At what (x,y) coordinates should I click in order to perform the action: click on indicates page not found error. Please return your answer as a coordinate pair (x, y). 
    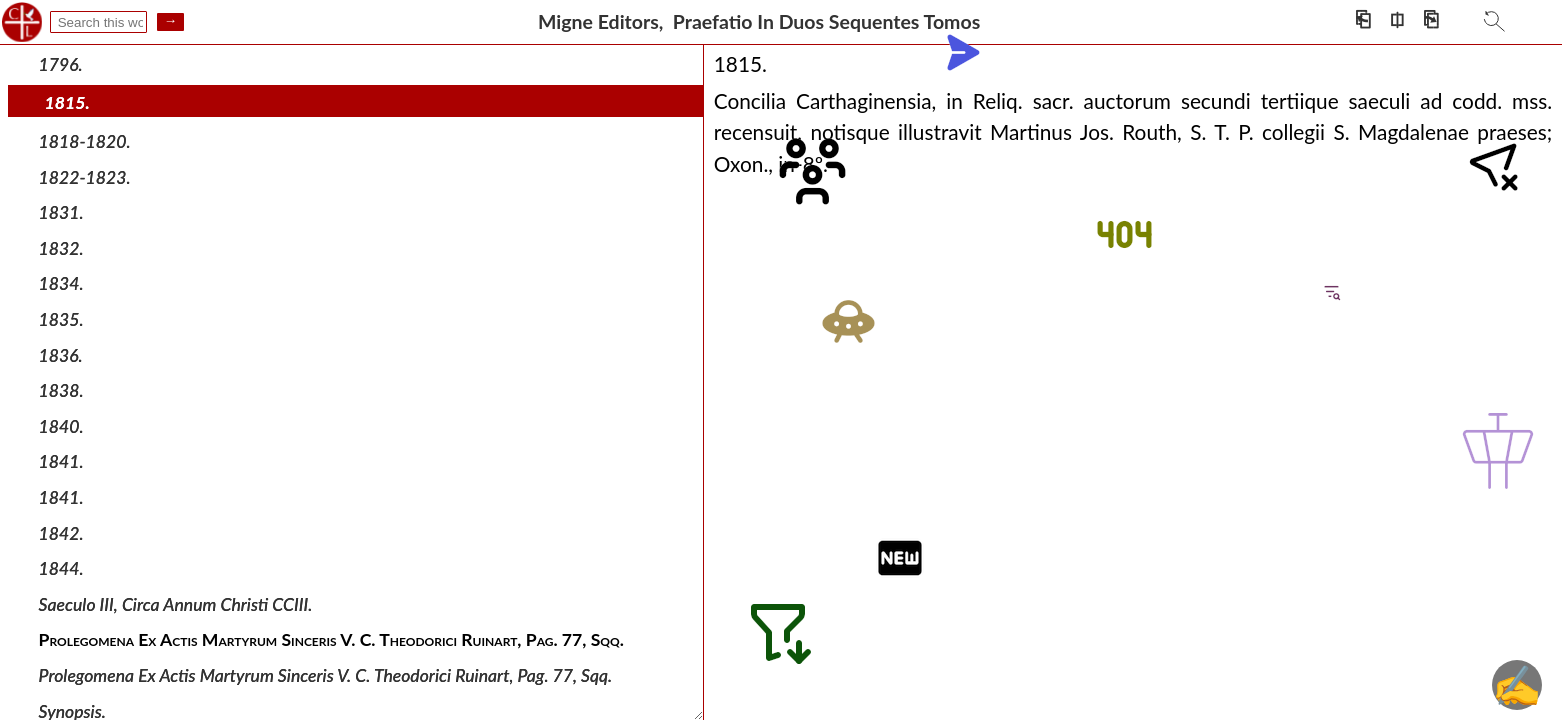
    Looking at the image, I should click on (1124, 234).